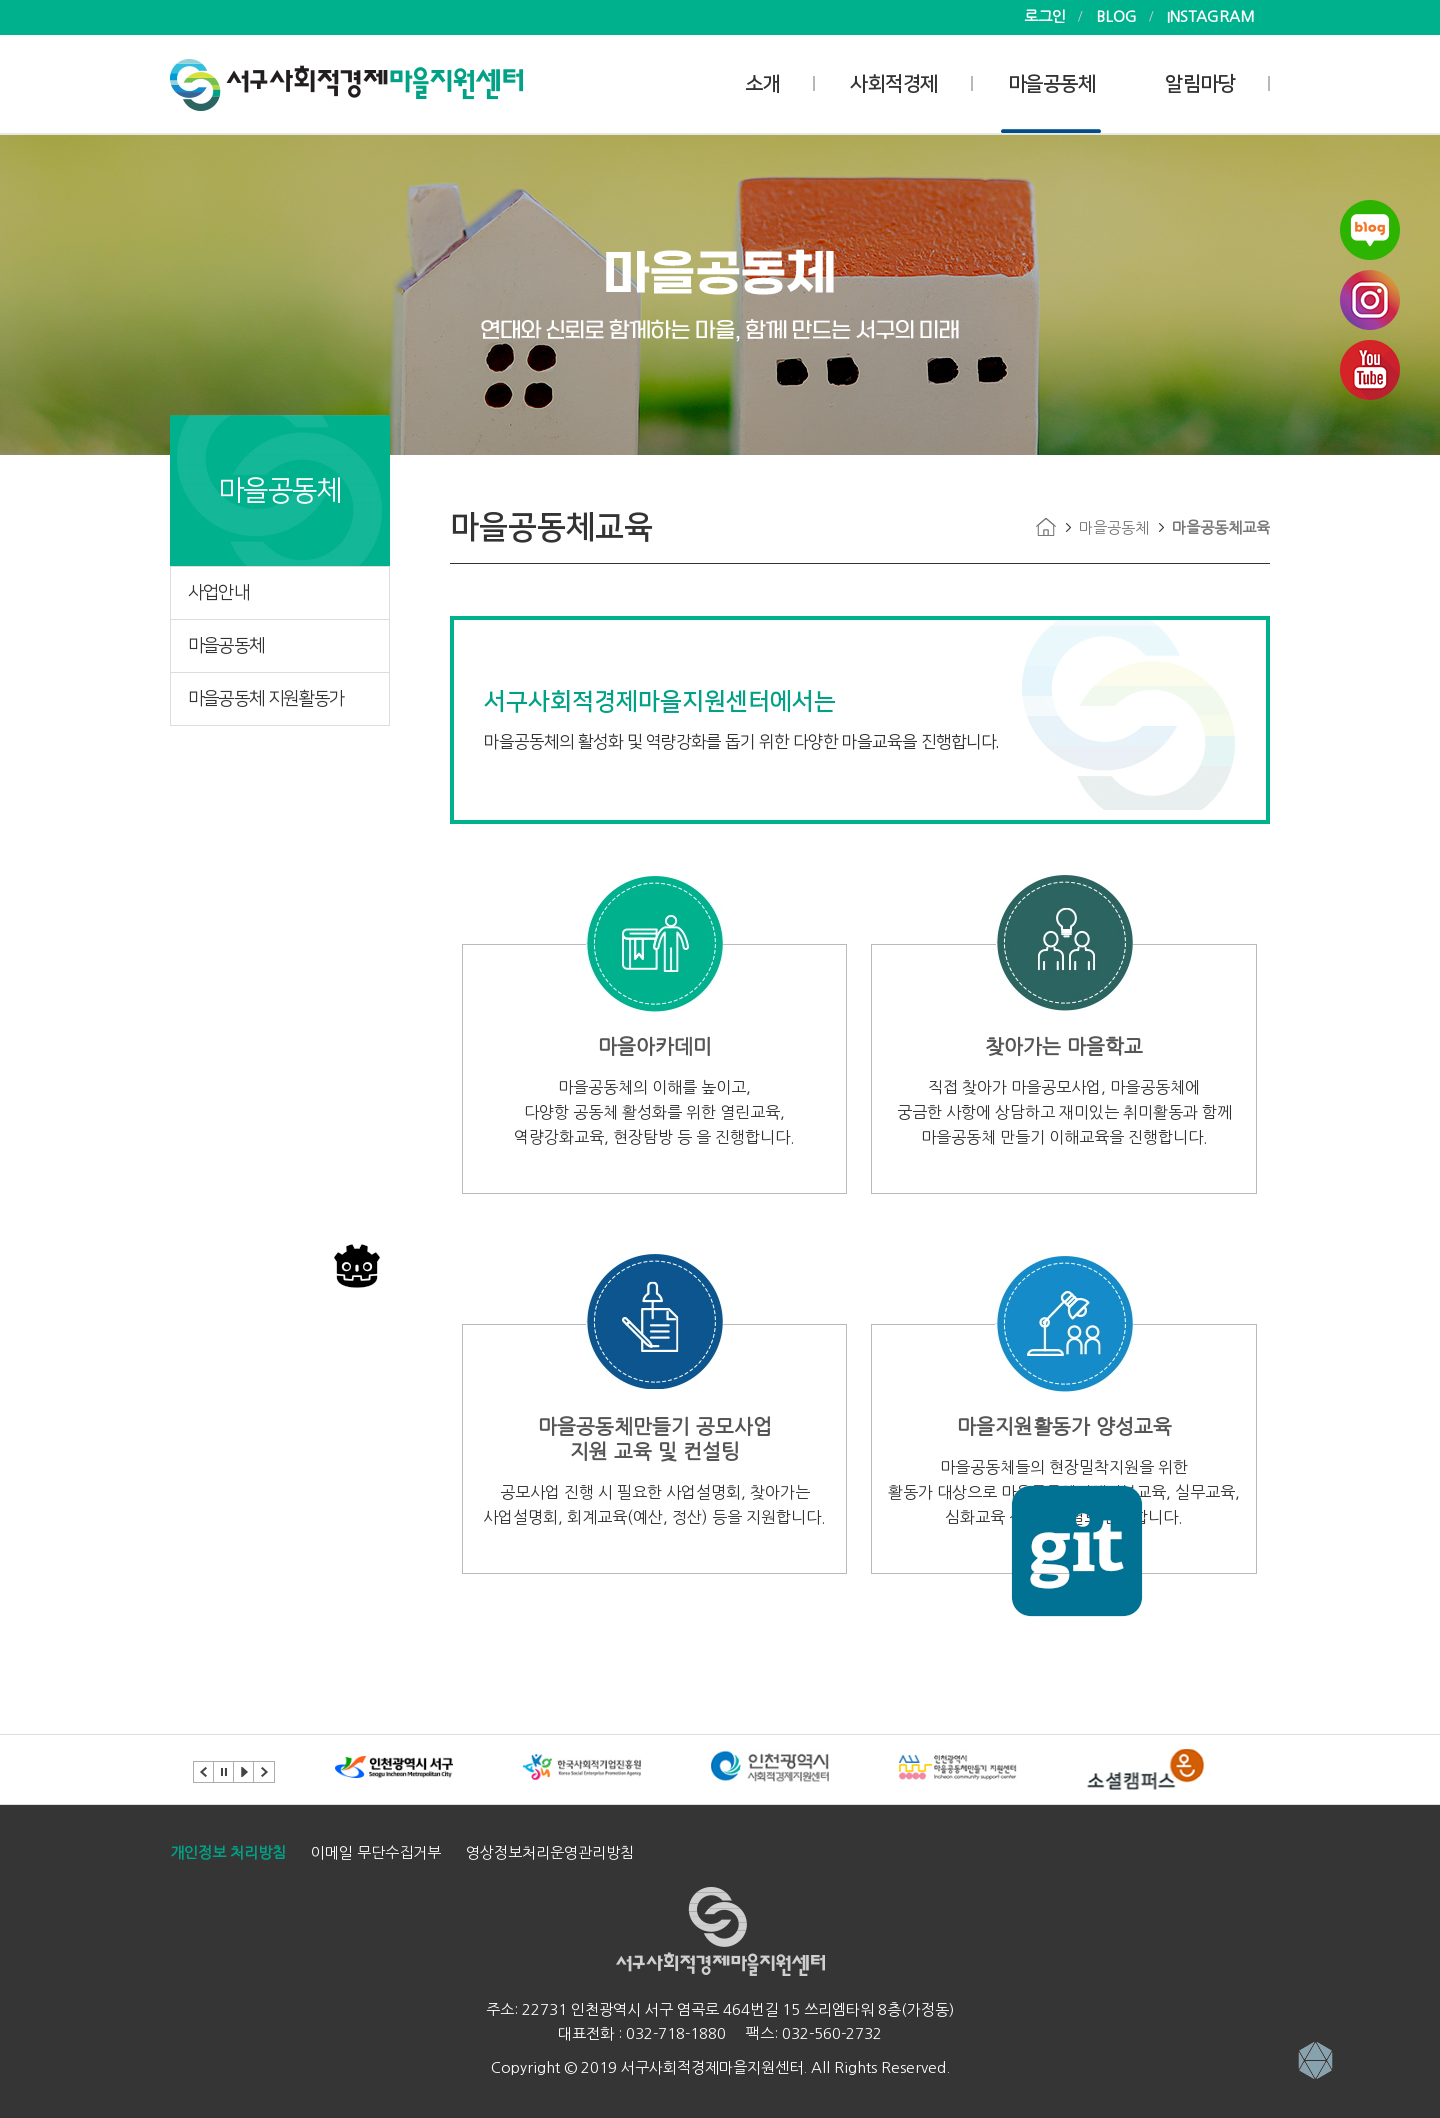 This screenshot has width=1440, height=2118. Describe the element at coordinates (1315, 2060) in the screenshot. I see `clever cloud platform logo` at that location.